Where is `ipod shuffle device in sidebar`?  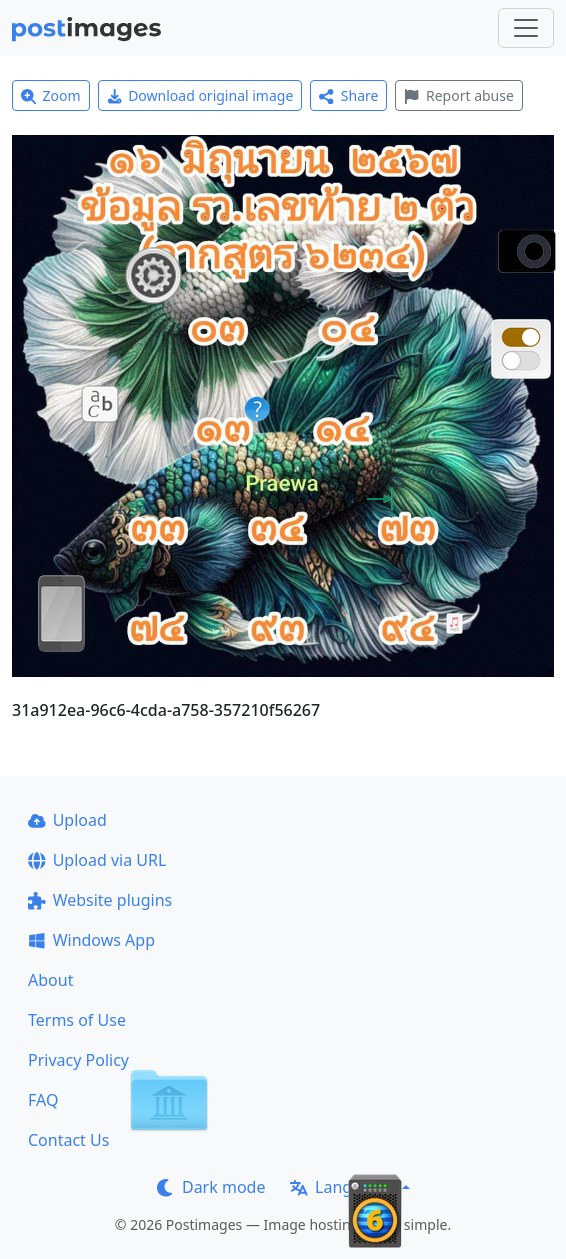 ipod shuffle device in sidebar is located at coordinates (527, 249).